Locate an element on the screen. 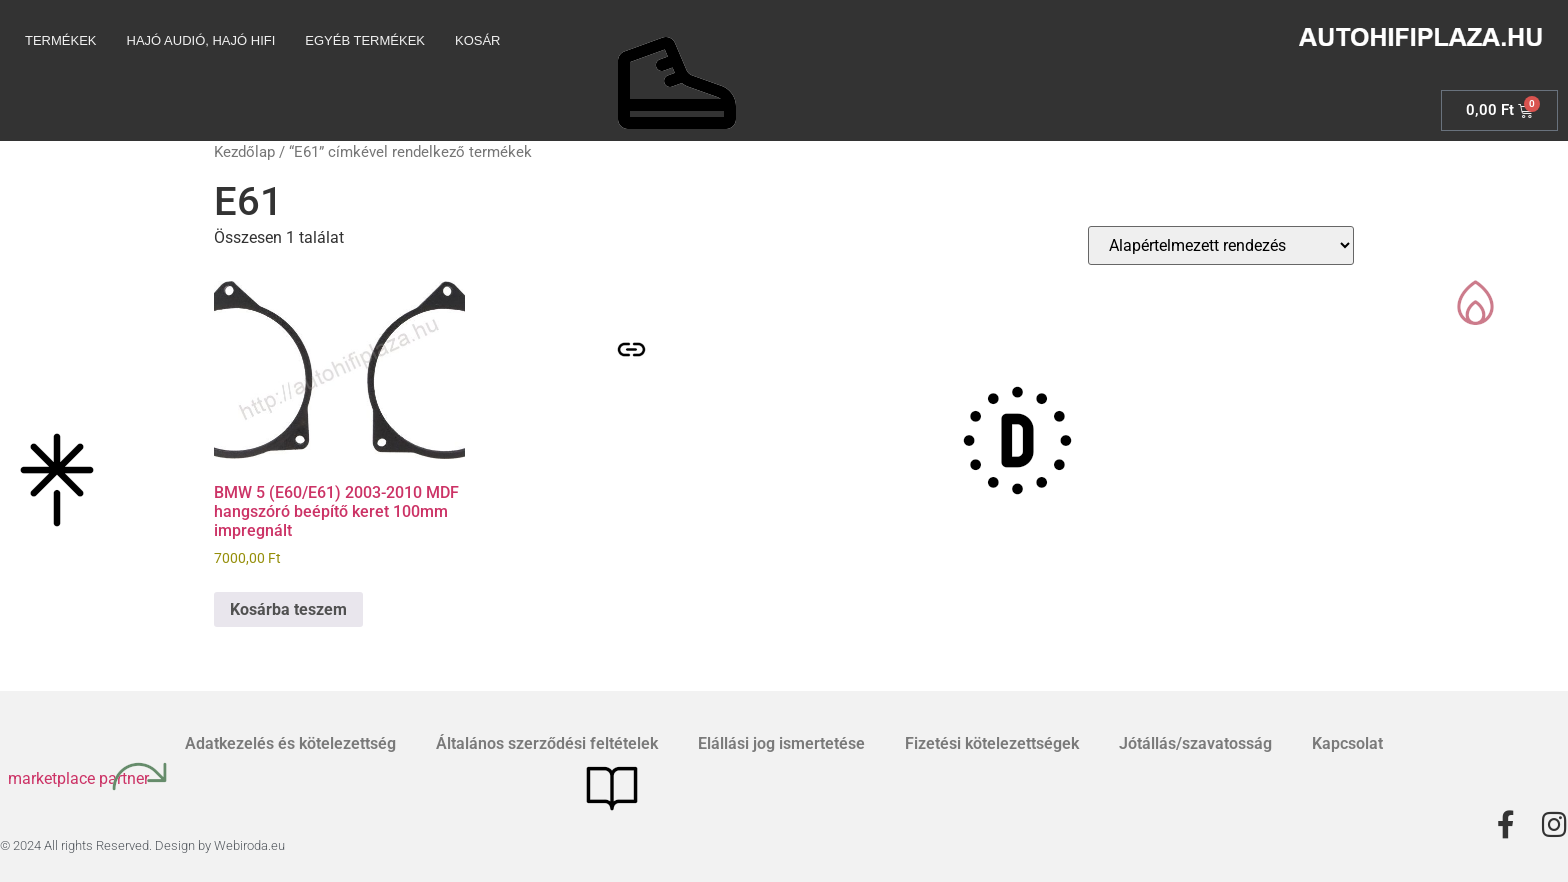  redo last action is located at coordinates (138, 774).